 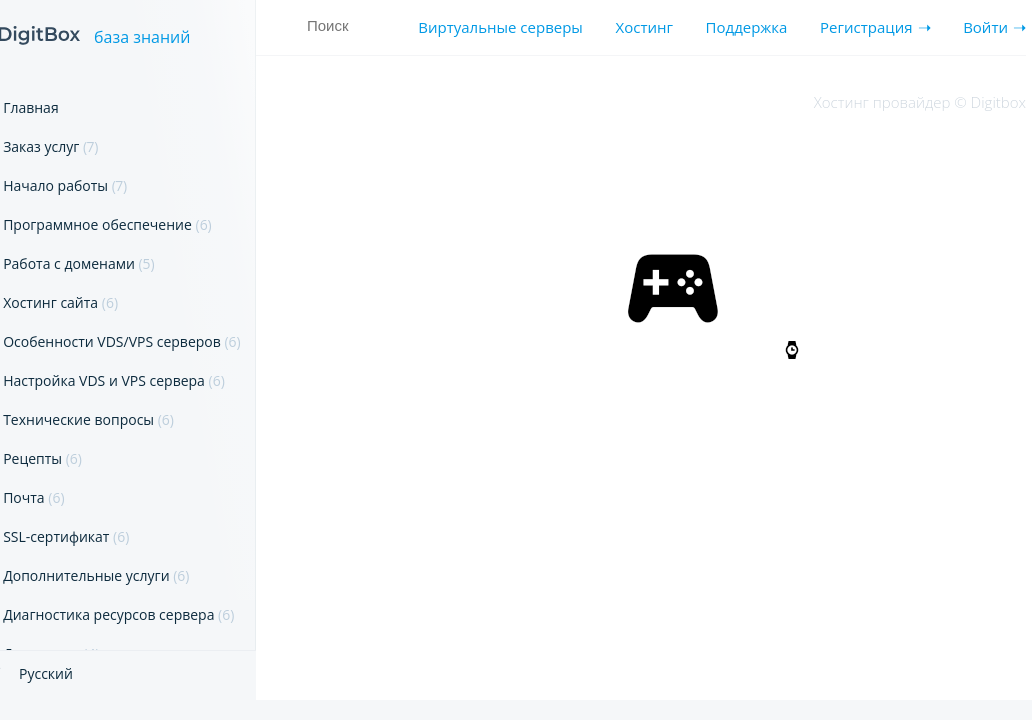 I want to click on view time or clock settings, so click(x=792, y=350).